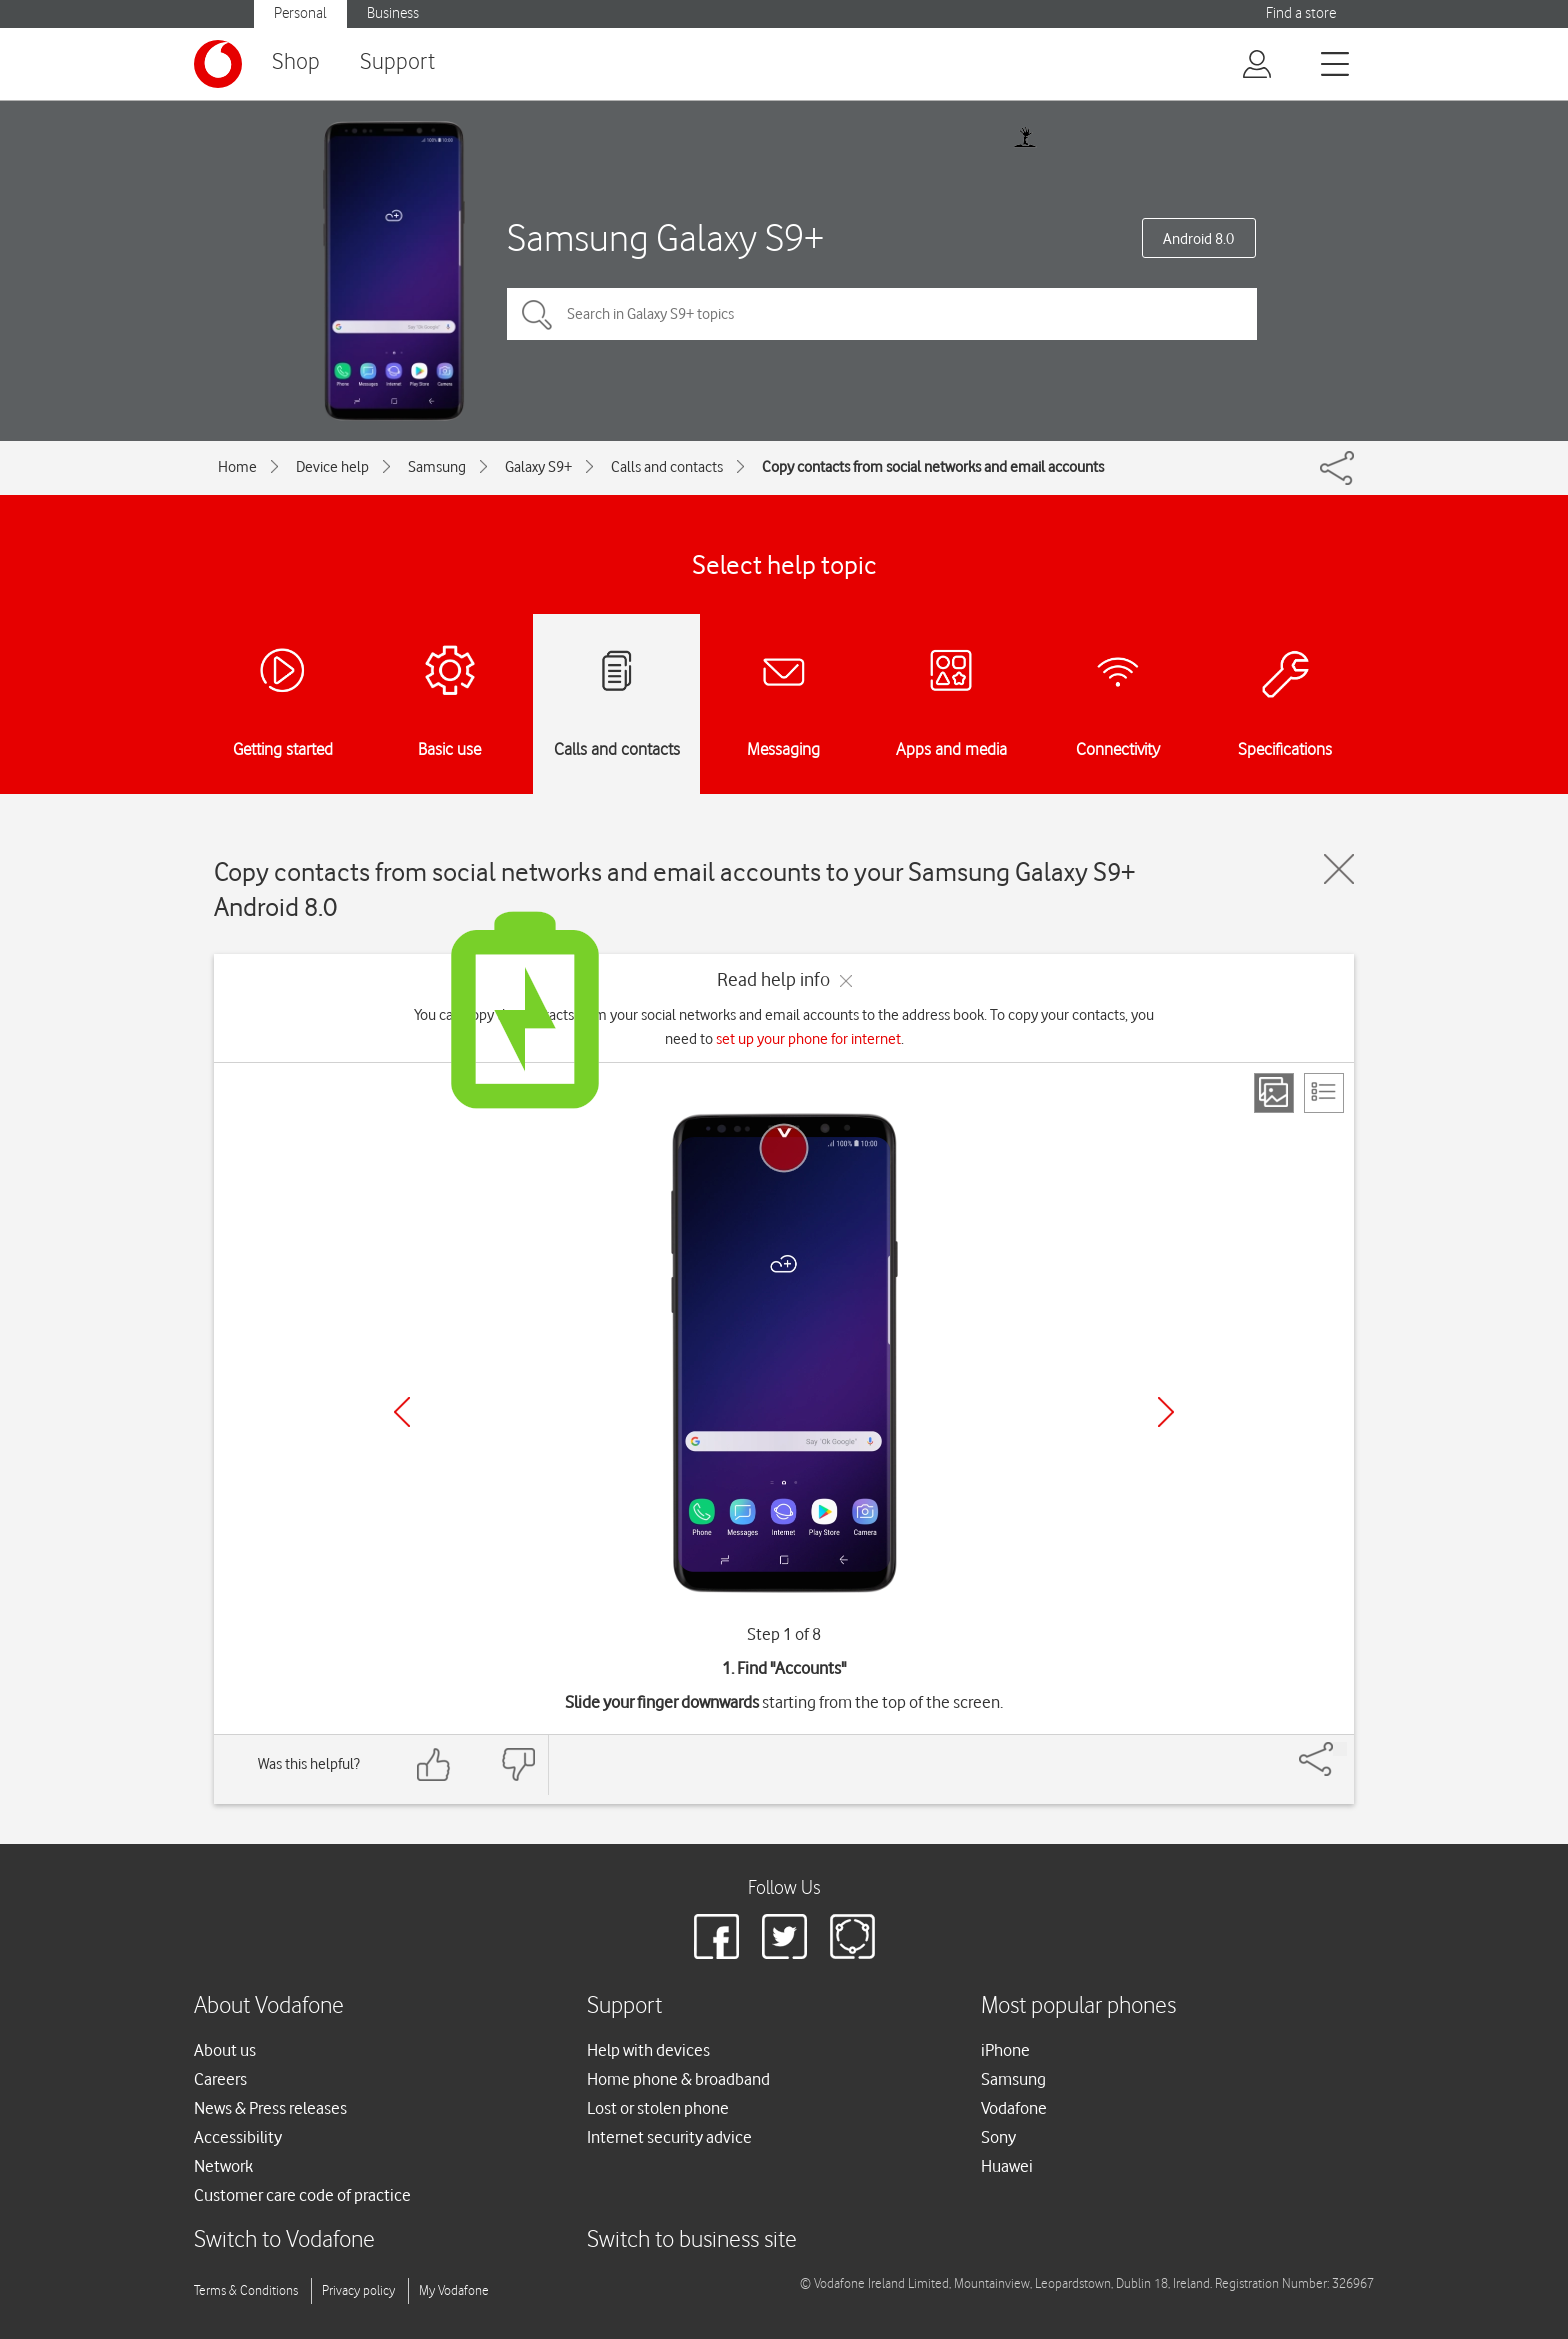  Describe the element at coordinates (1025, 135) in the screenshot. I see `activate necromancer ability` at that location.